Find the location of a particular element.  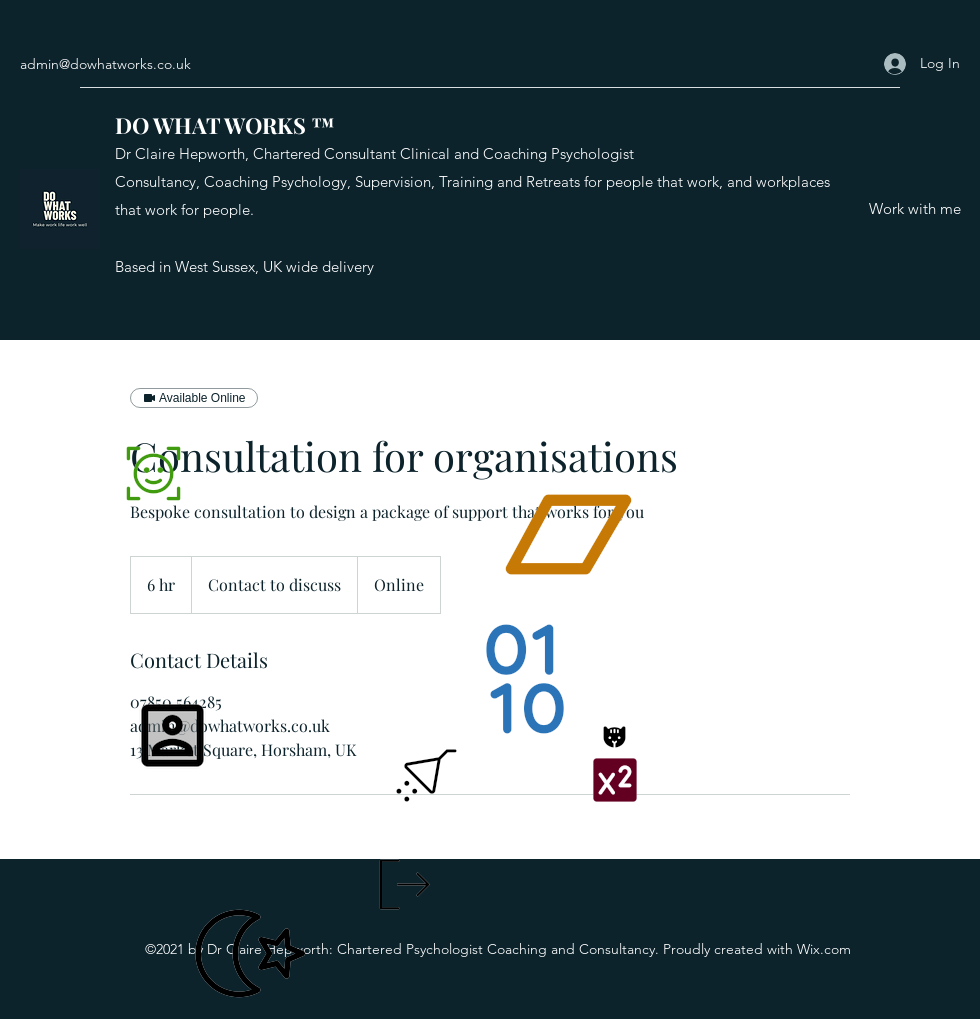

scan face to unlock or authenticate is located at coordinates (153, 473).